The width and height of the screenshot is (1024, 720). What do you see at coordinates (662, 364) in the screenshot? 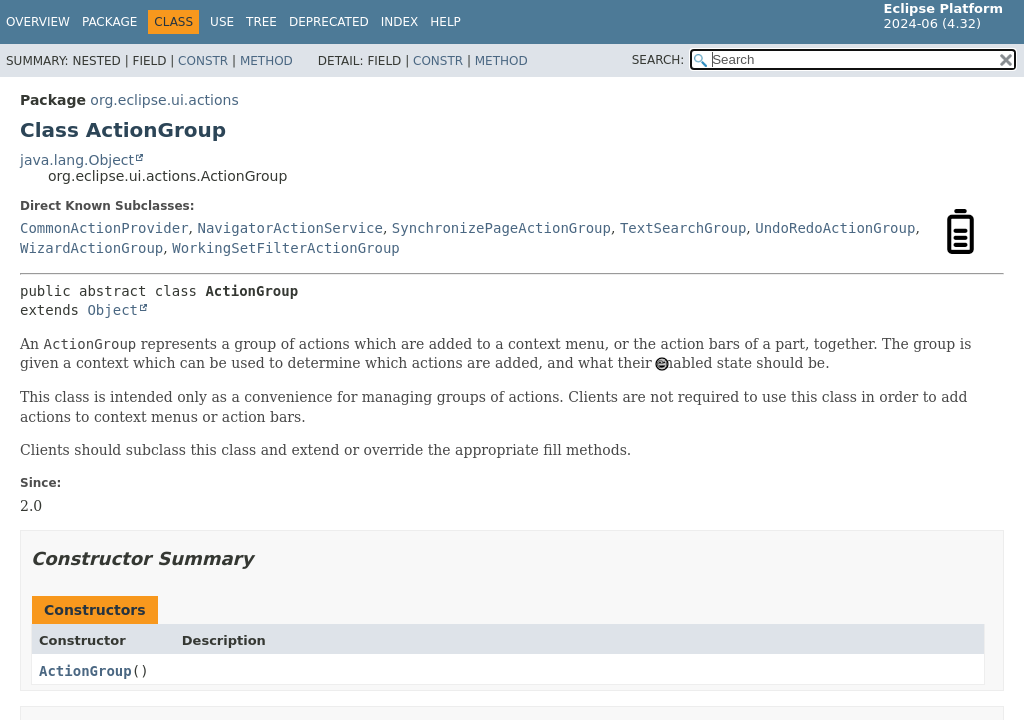
I see `rate your experience as very satisfied` at bounding box center [662, 364].